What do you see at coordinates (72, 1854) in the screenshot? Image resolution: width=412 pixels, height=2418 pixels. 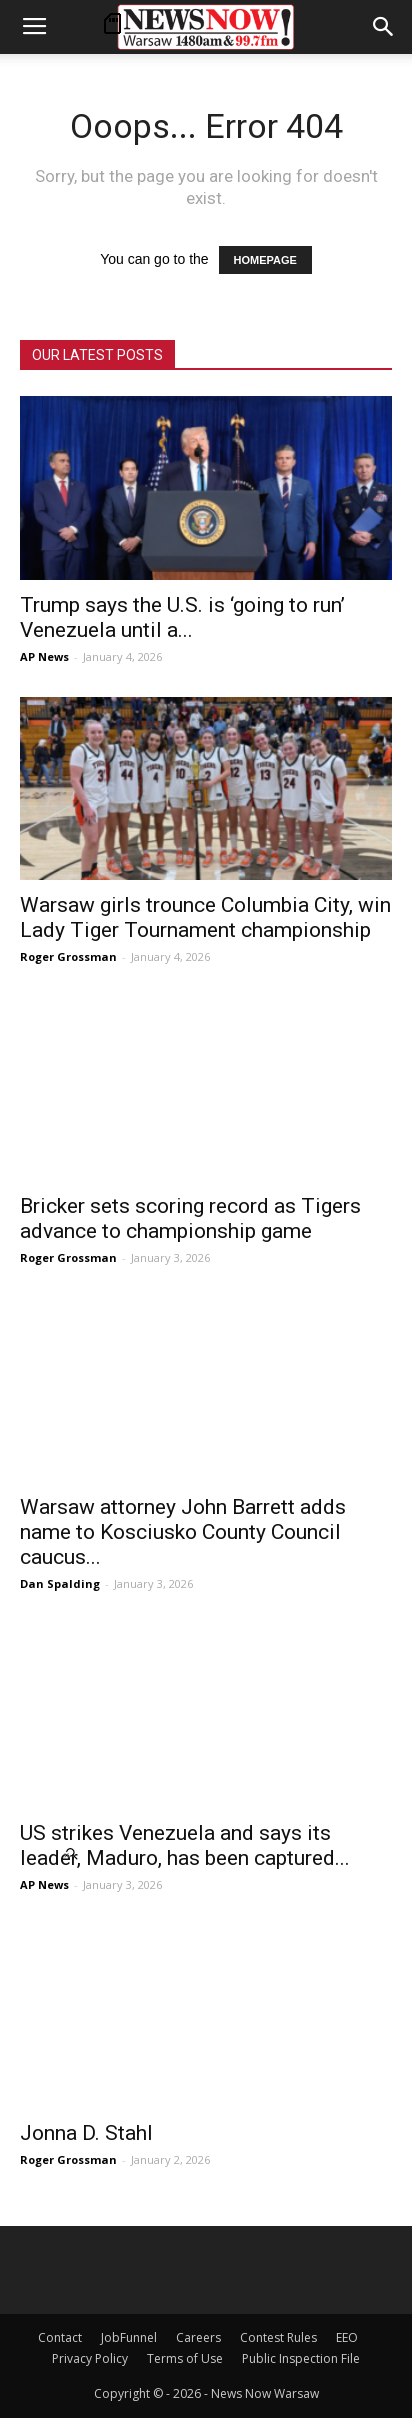 I see `search is disabled or unavailable` at bounding box center [72, 1854].